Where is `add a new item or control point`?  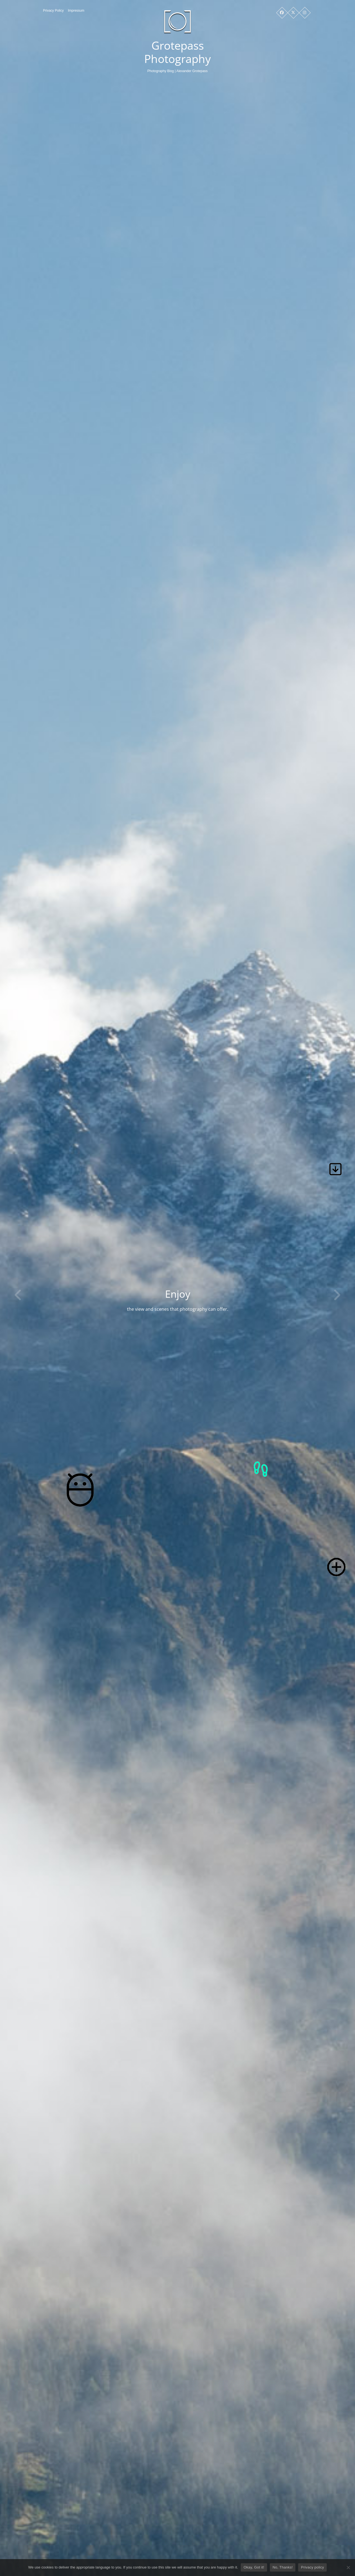 add a new item or control point is located at coordinates (336, 1567).